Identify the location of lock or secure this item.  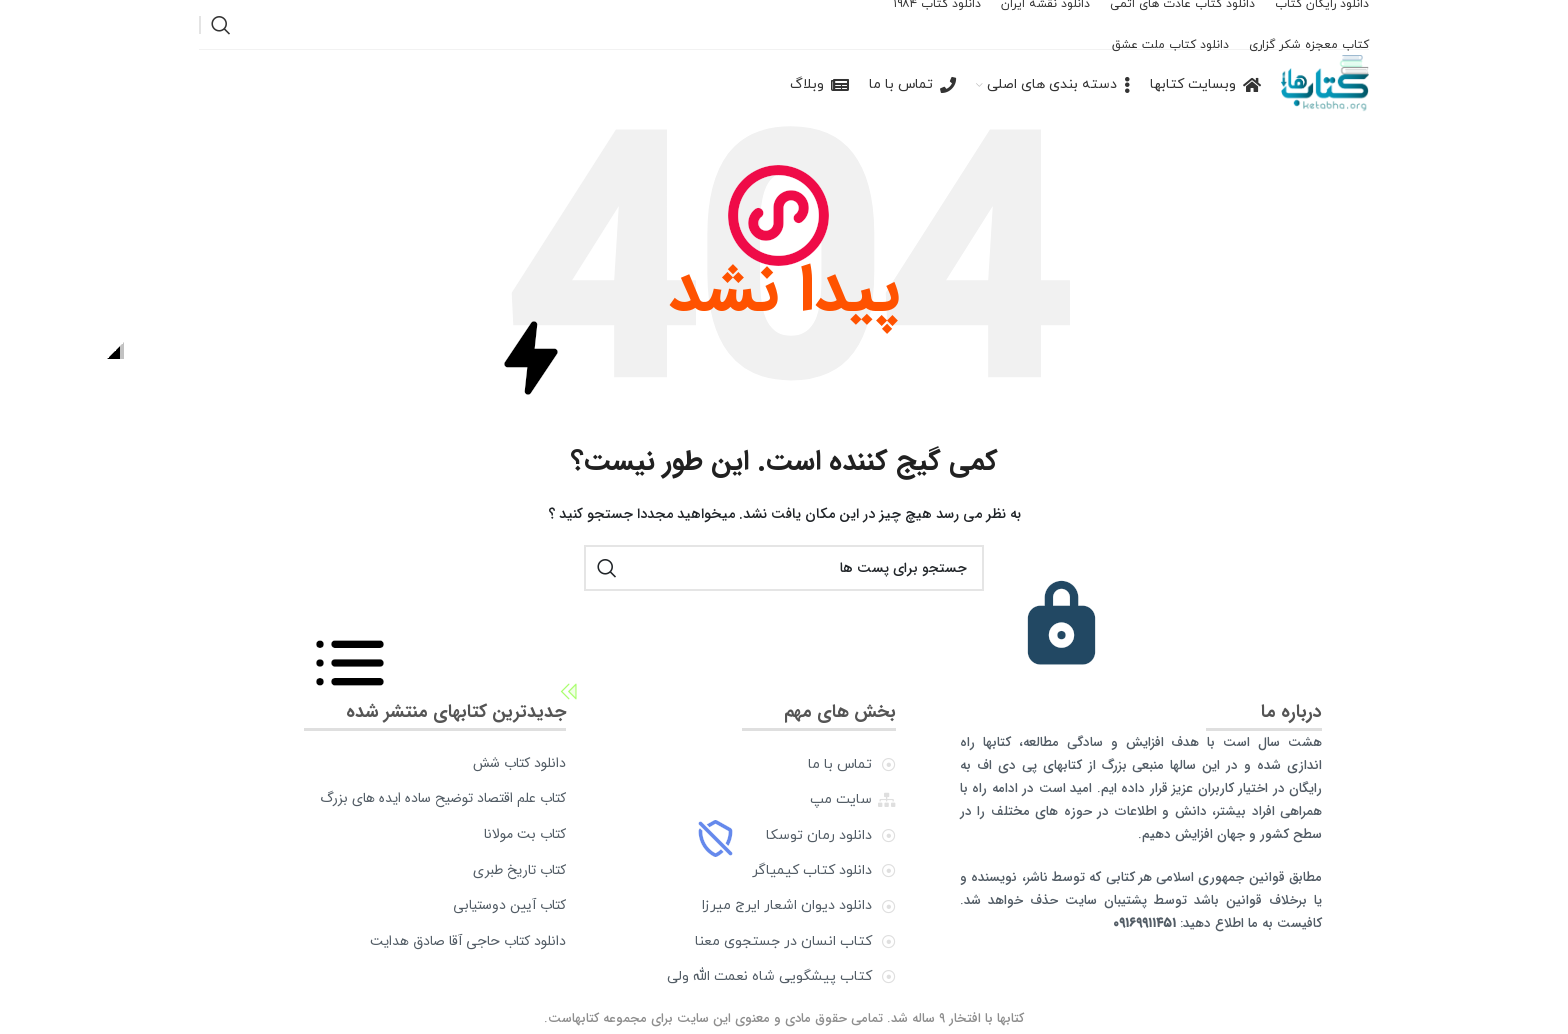
(1061, 622).